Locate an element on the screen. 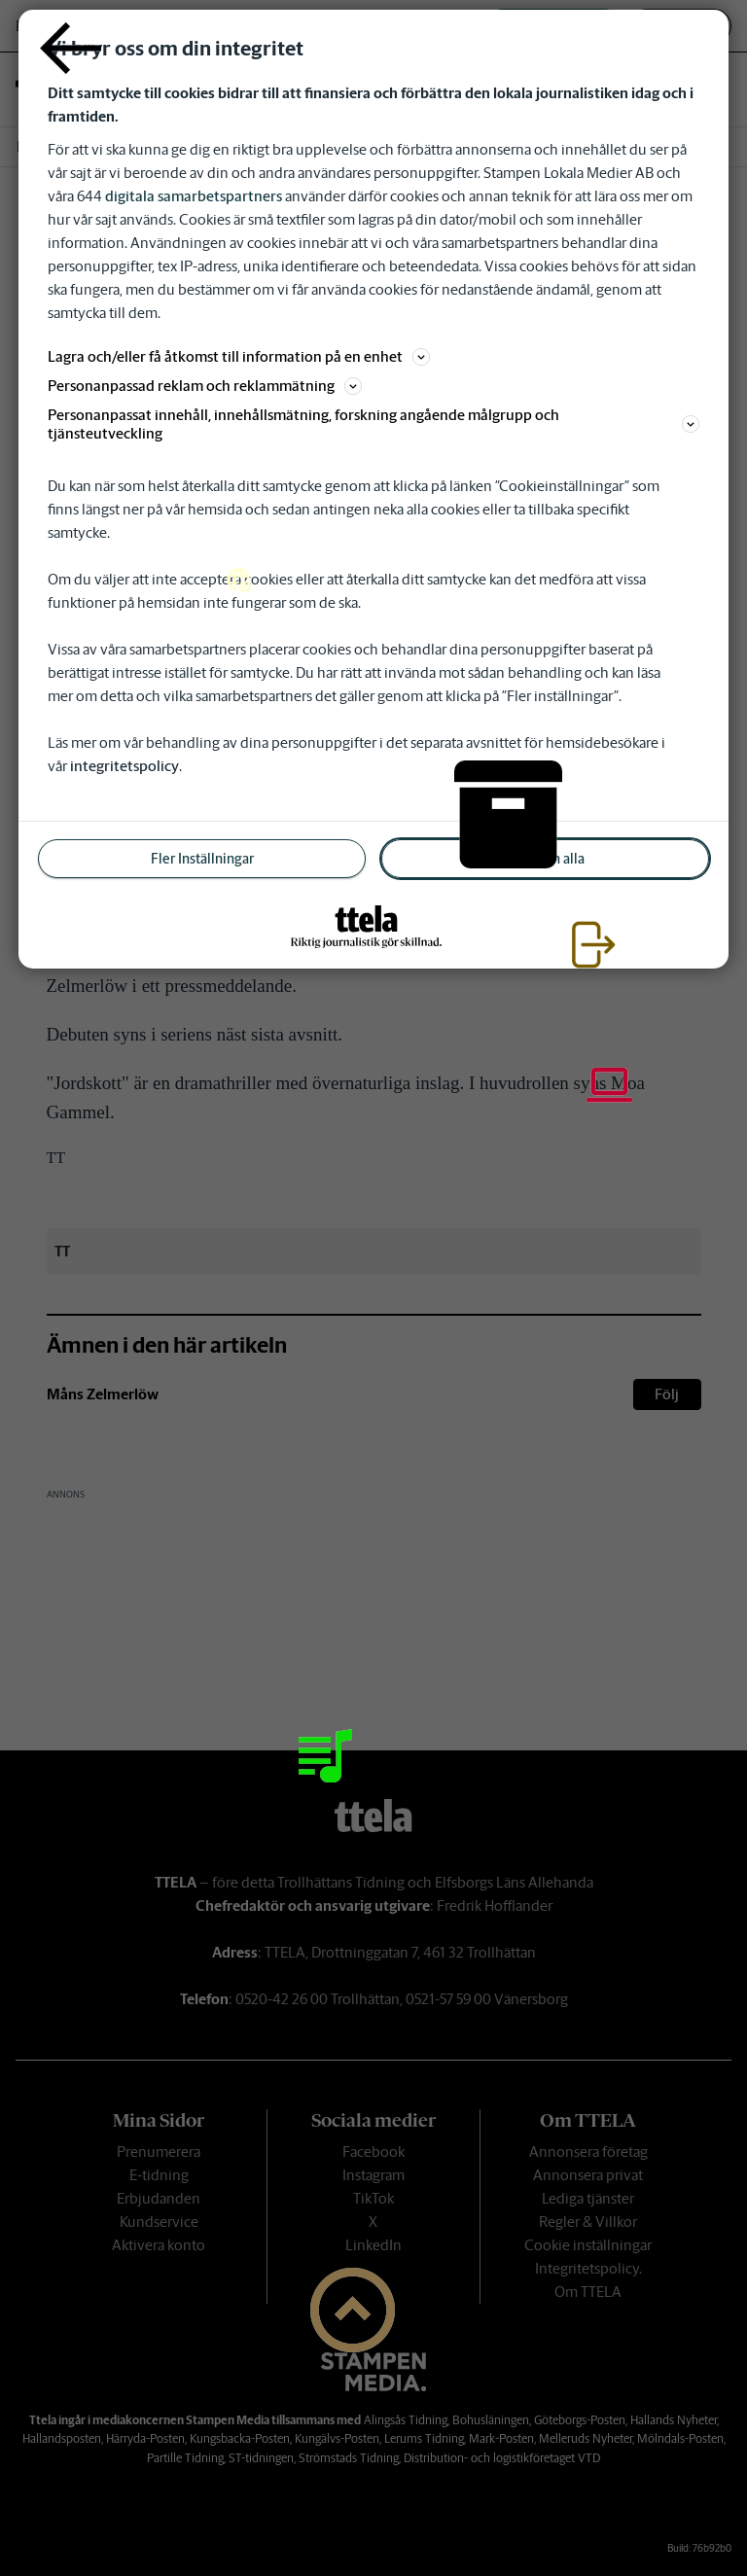  go back to the previous page is located at coordinates (70, 48).